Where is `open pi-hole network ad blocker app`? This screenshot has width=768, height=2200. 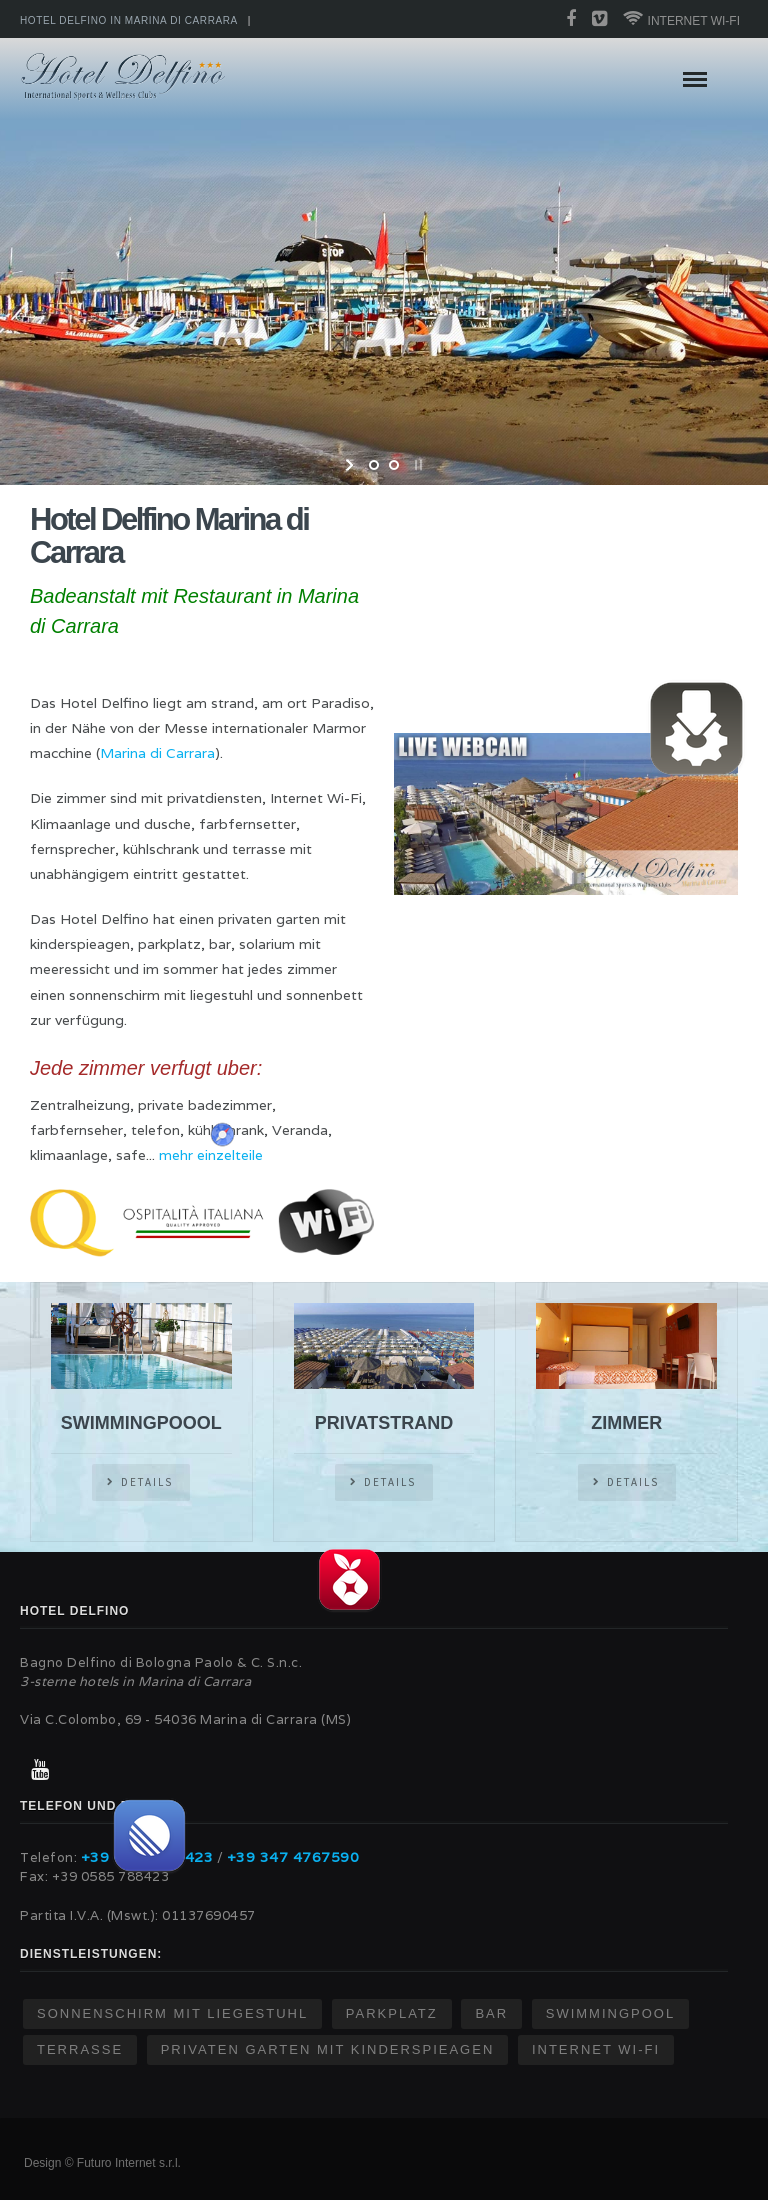 open pi-hole network ad blocker app is located at coordinates (349, 1579).